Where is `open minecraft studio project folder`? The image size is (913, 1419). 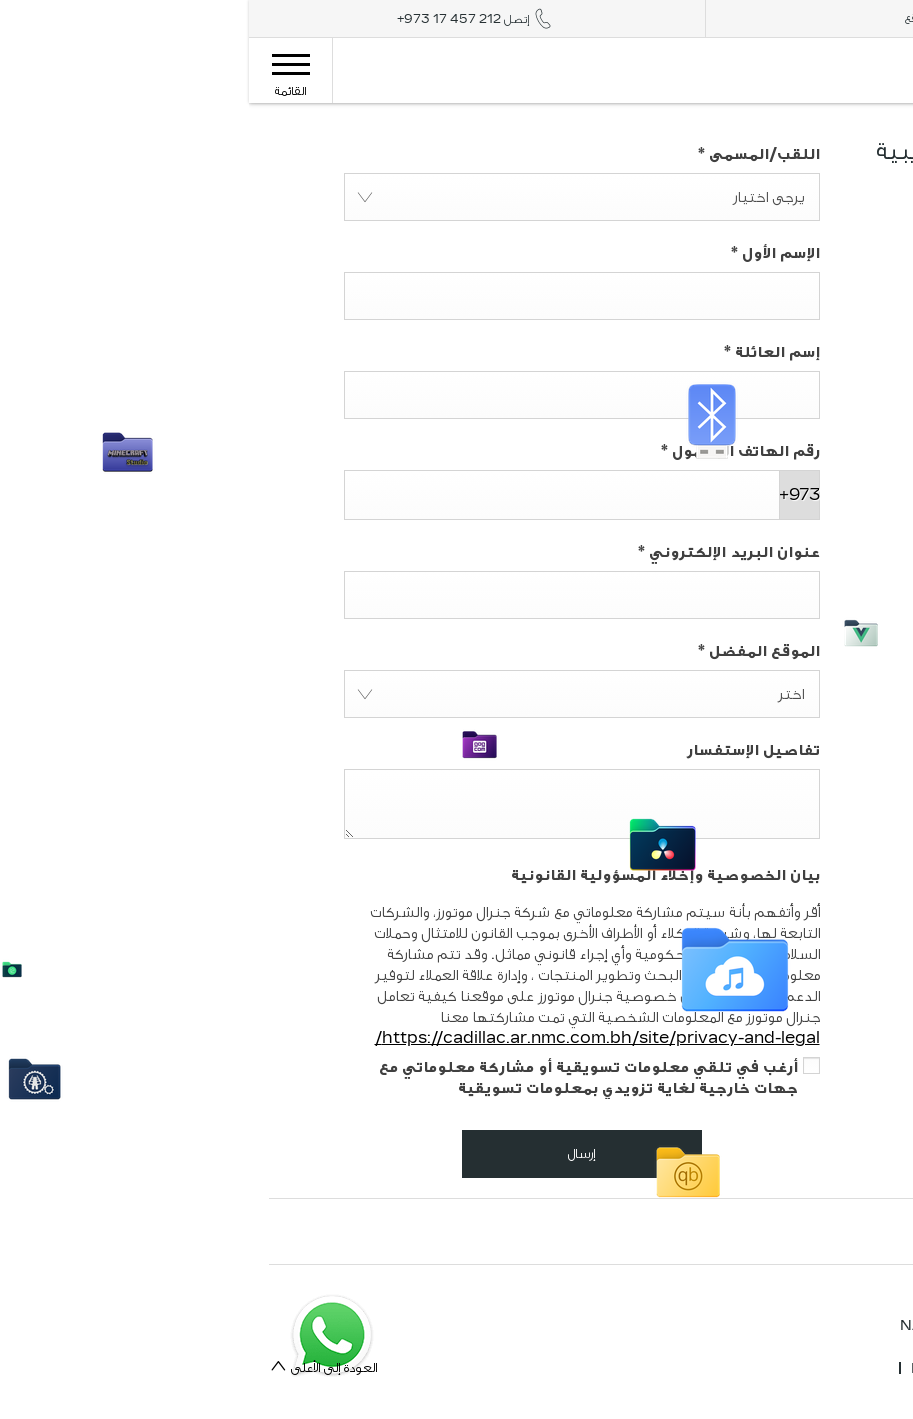 open minecraft studio project folder is located at coordinates (127, 453).